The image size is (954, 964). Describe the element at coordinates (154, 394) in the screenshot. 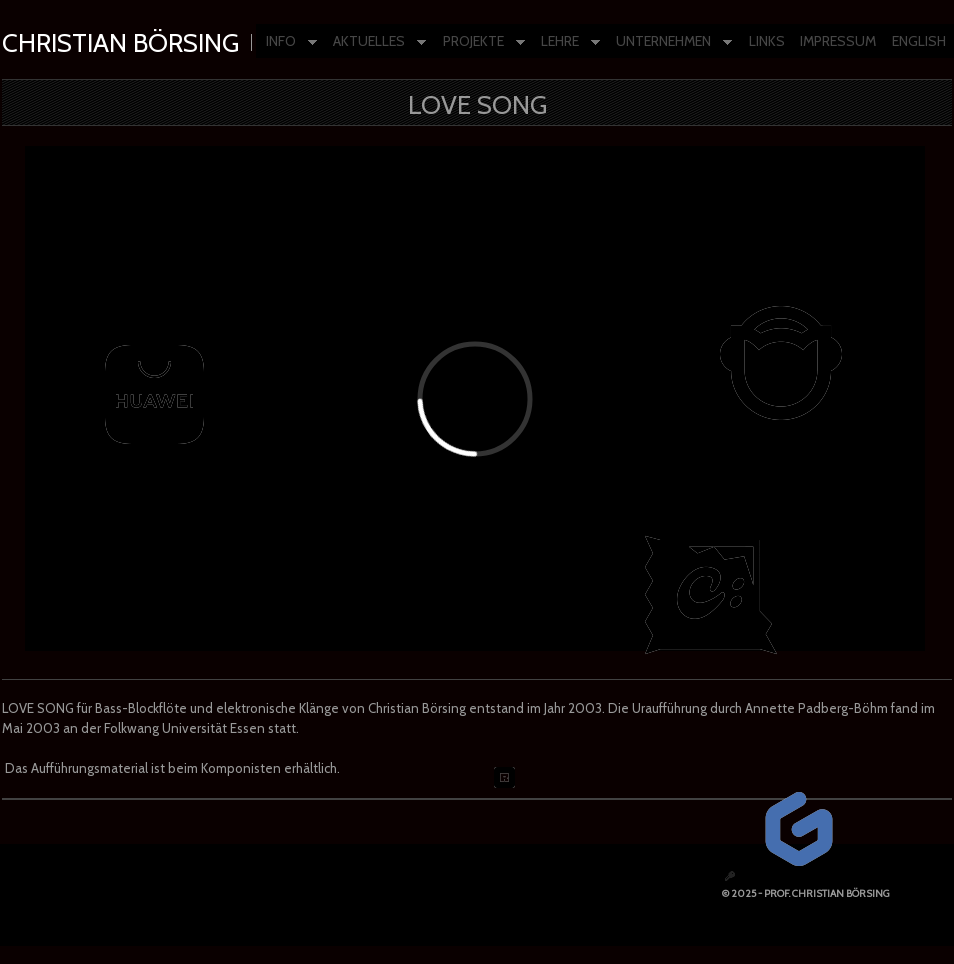

I see `open Huawei AppGallery store` at that location.